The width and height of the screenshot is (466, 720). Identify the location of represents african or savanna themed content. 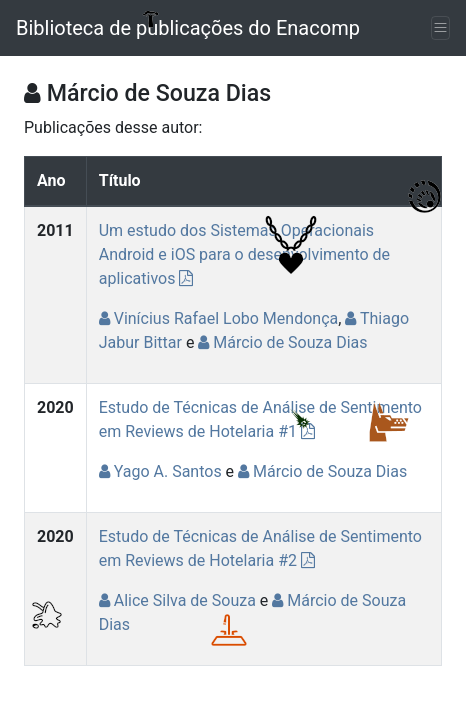
(151, 19).